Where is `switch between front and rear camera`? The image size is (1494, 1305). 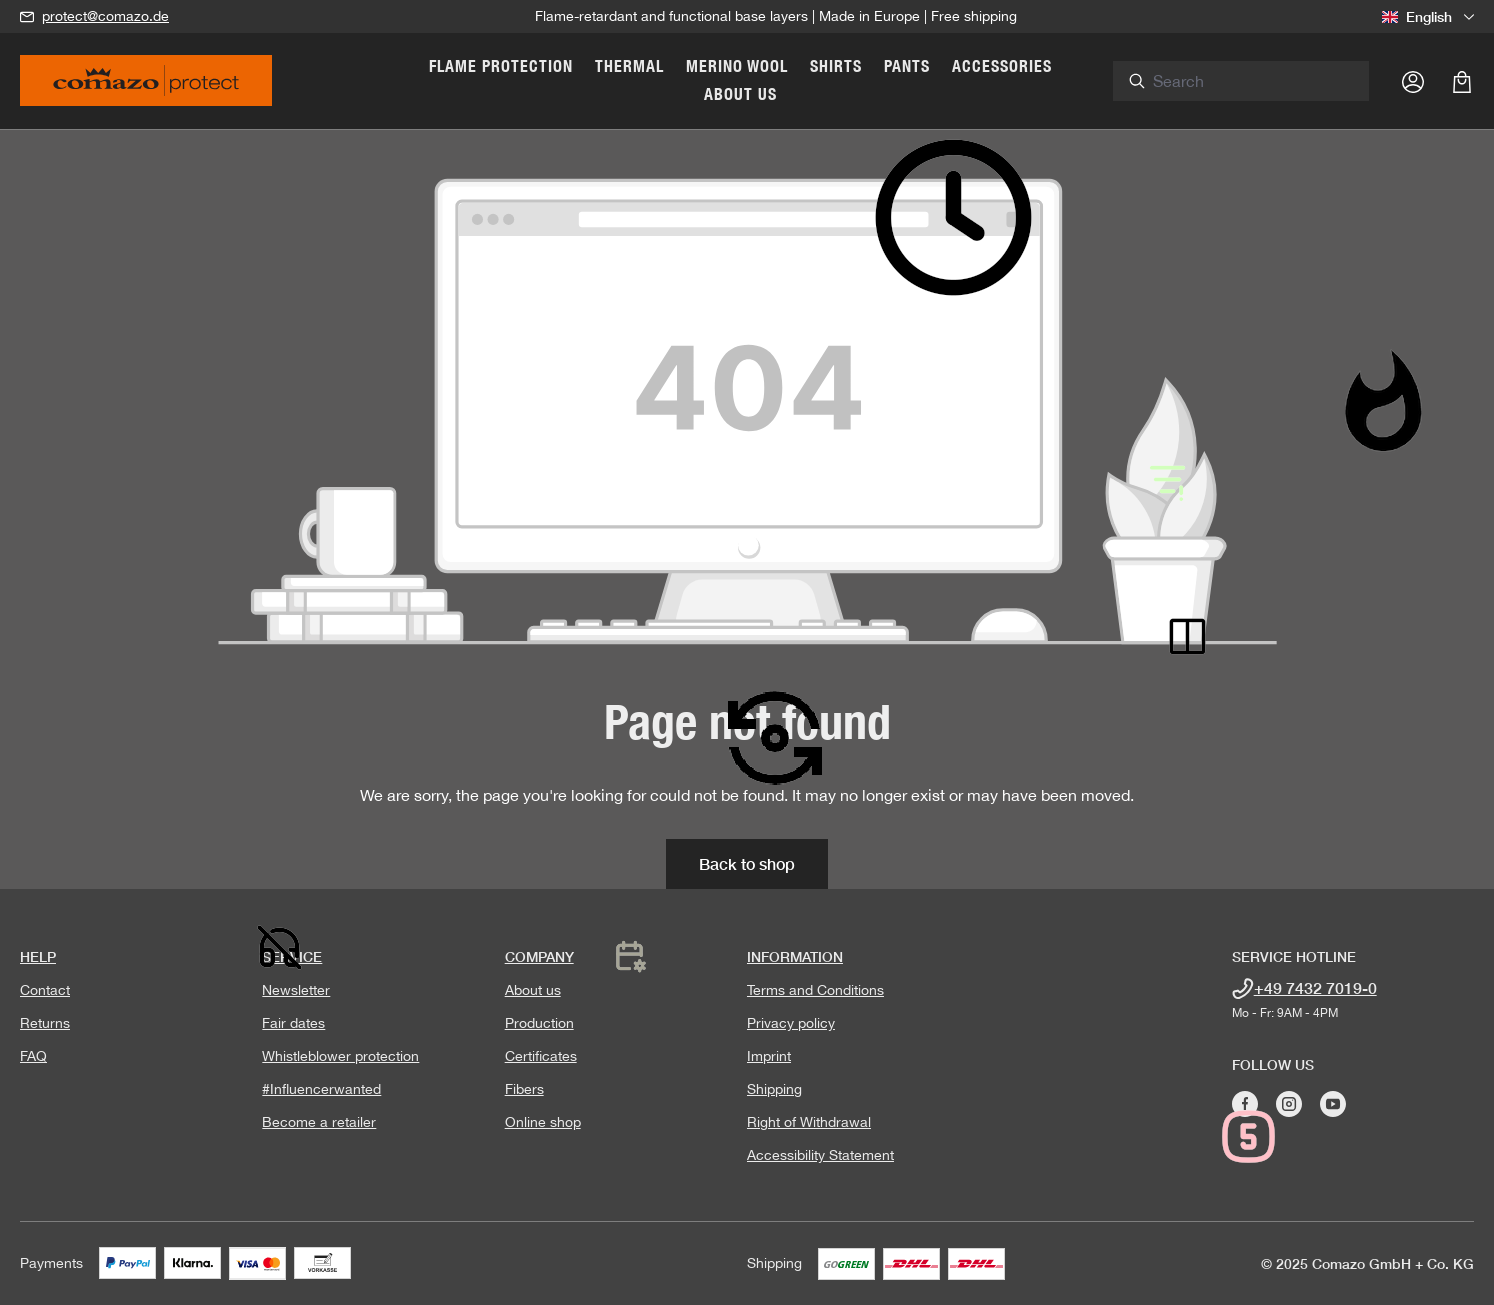 switch between front and rear camera is located at coordinates (775, 738).